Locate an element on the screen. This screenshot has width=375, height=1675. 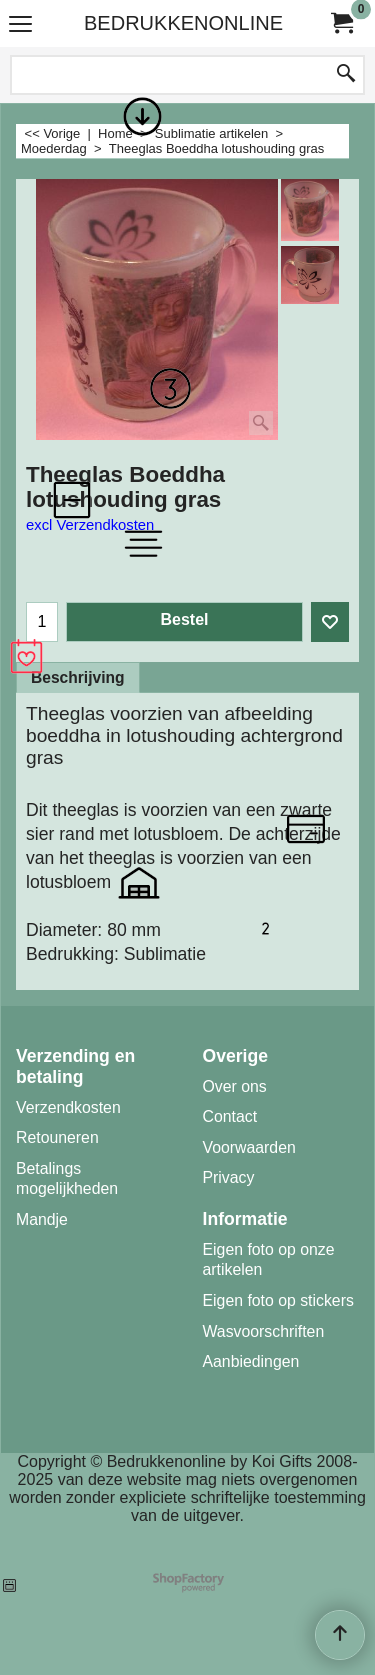
download file or content is located at coordinates (142, 116).